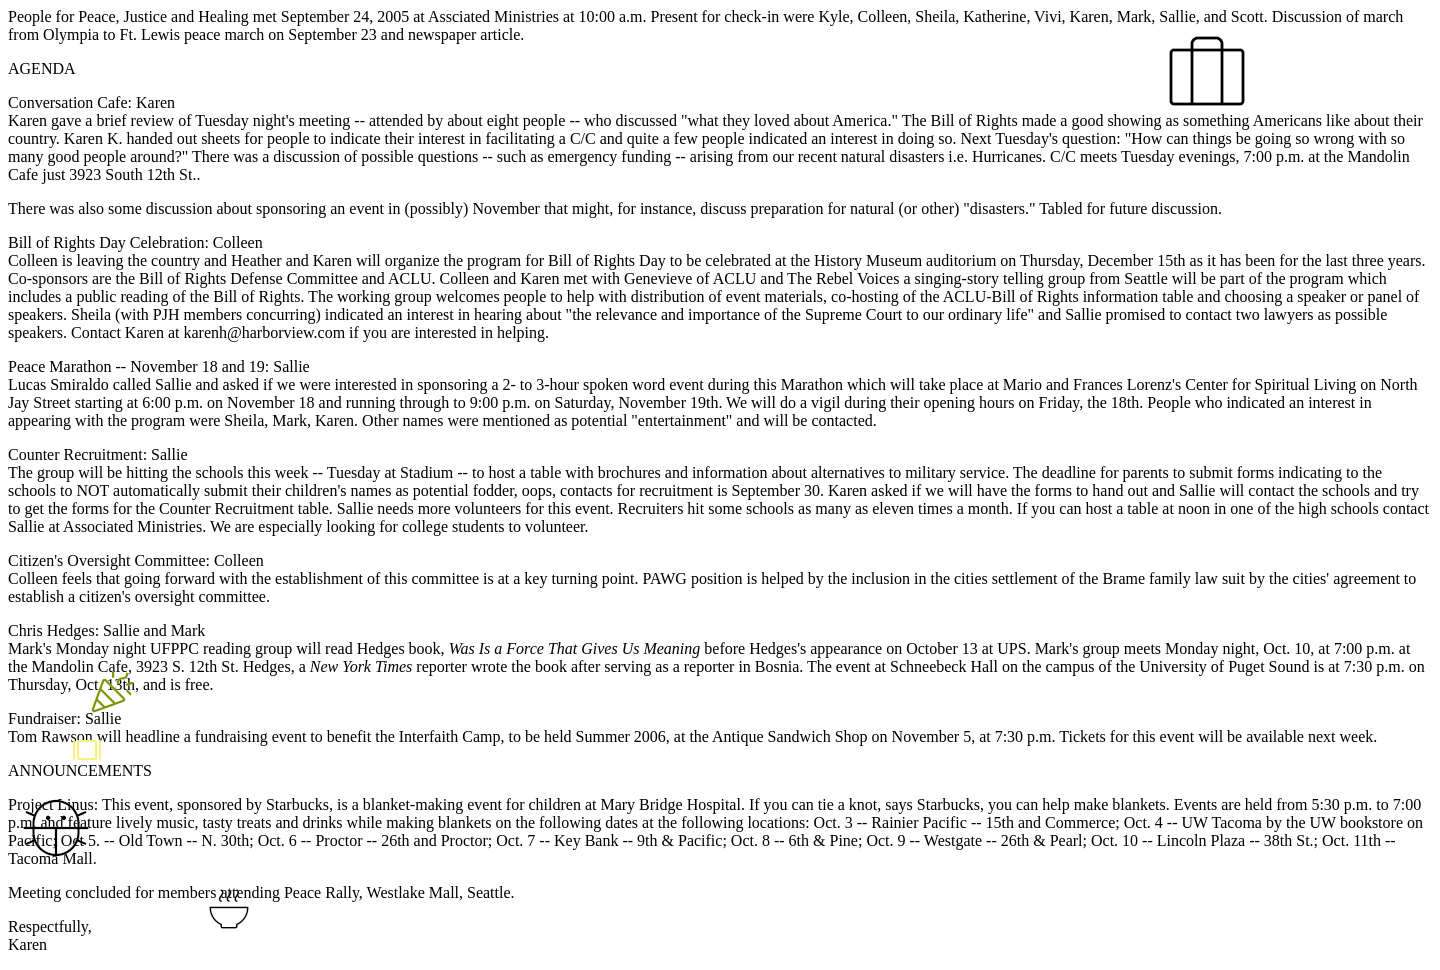  What do you see at coordinates (110, 694) in the screenshot?
I see `celebrate a completed milestone or achievement` at bounding box center [110, 694].